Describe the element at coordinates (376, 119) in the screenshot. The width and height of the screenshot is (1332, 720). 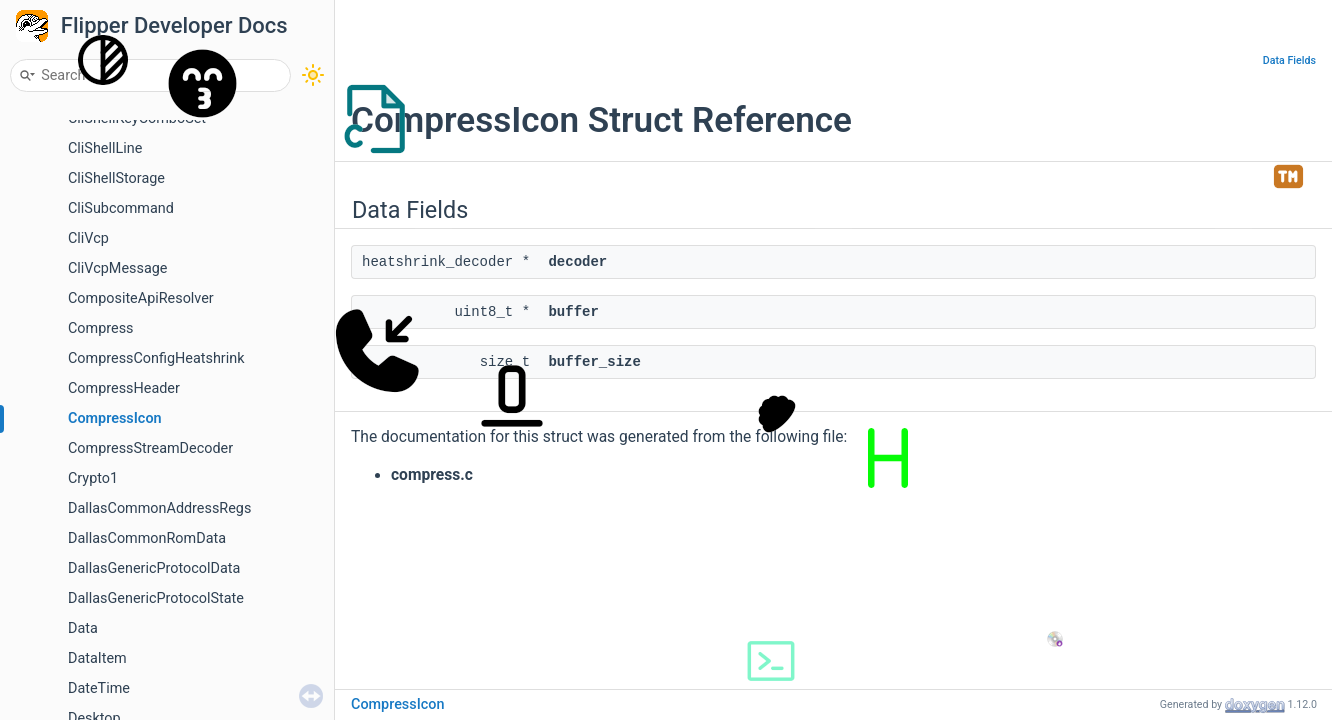
I see `a C programming language source file` at that location.